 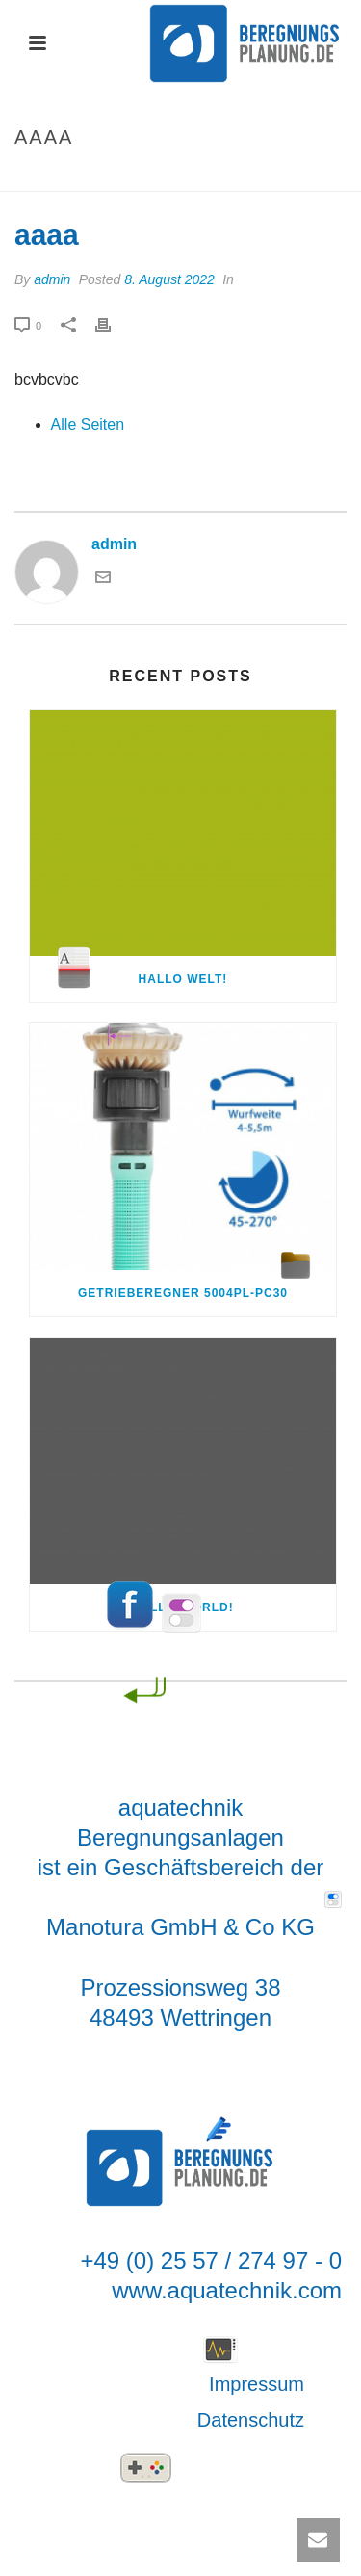 What do you see at coordinates (220, 2350) in the screenshot?
I see `launch htop system monitor application` at bounding box center [220, 2350].